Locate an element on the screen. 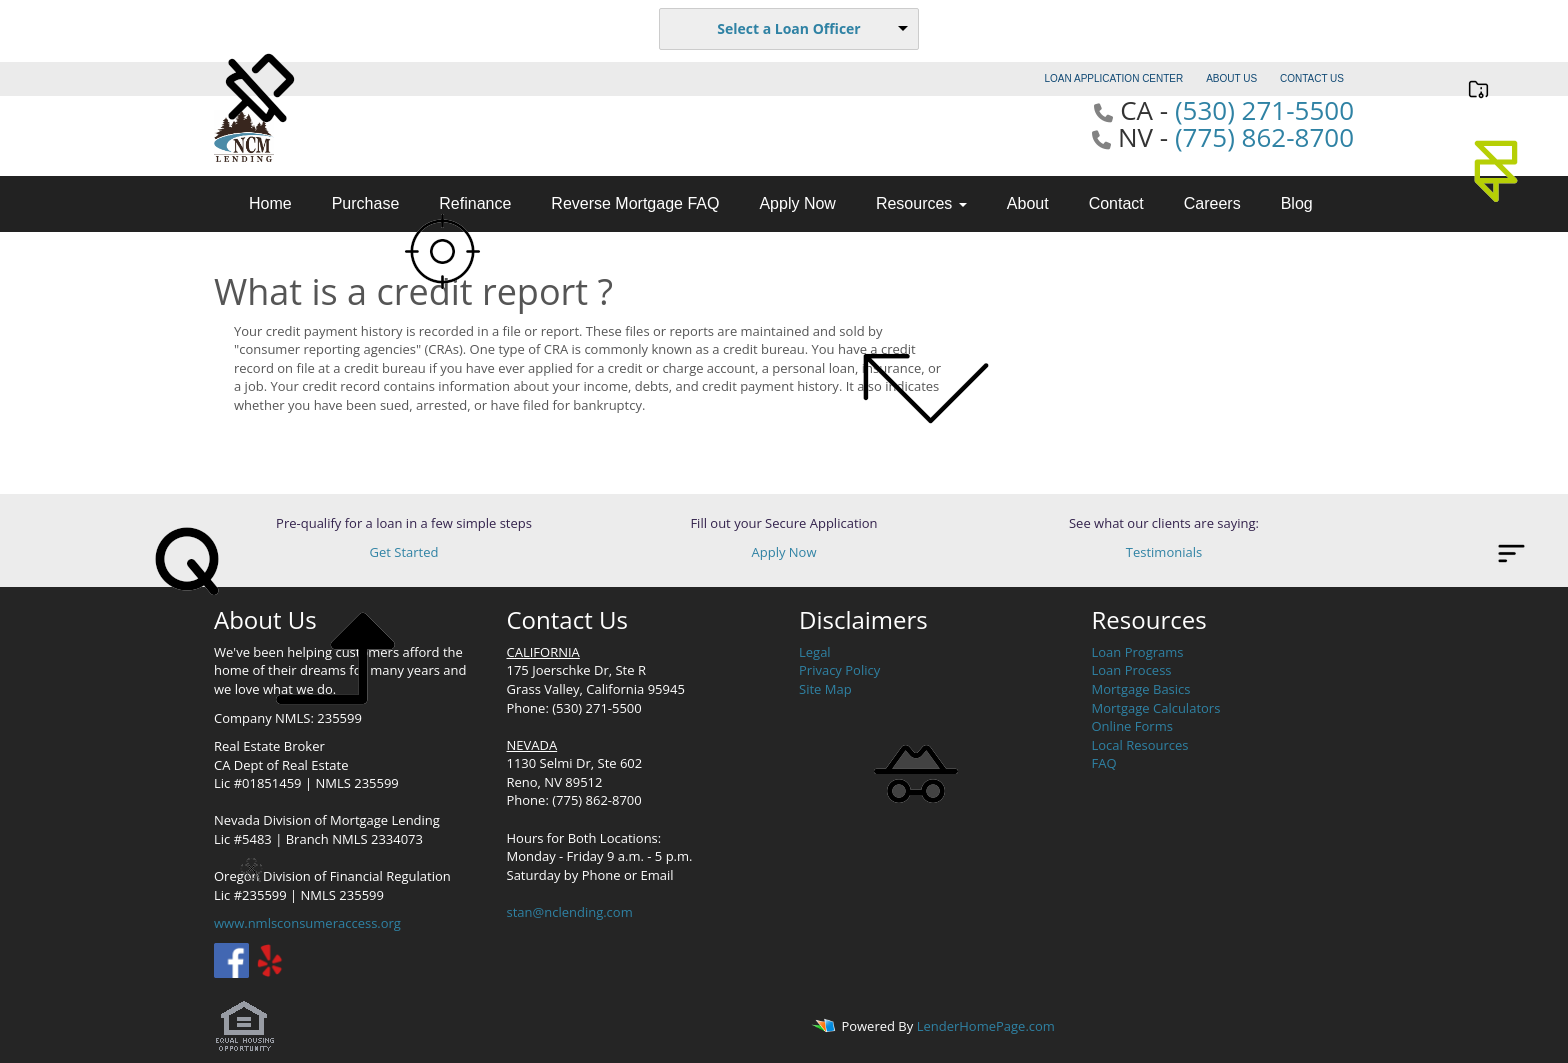 This screenshot has height=1063, width=1568. indicates luck or bonus reward feature is located at coordinates (251, 869).